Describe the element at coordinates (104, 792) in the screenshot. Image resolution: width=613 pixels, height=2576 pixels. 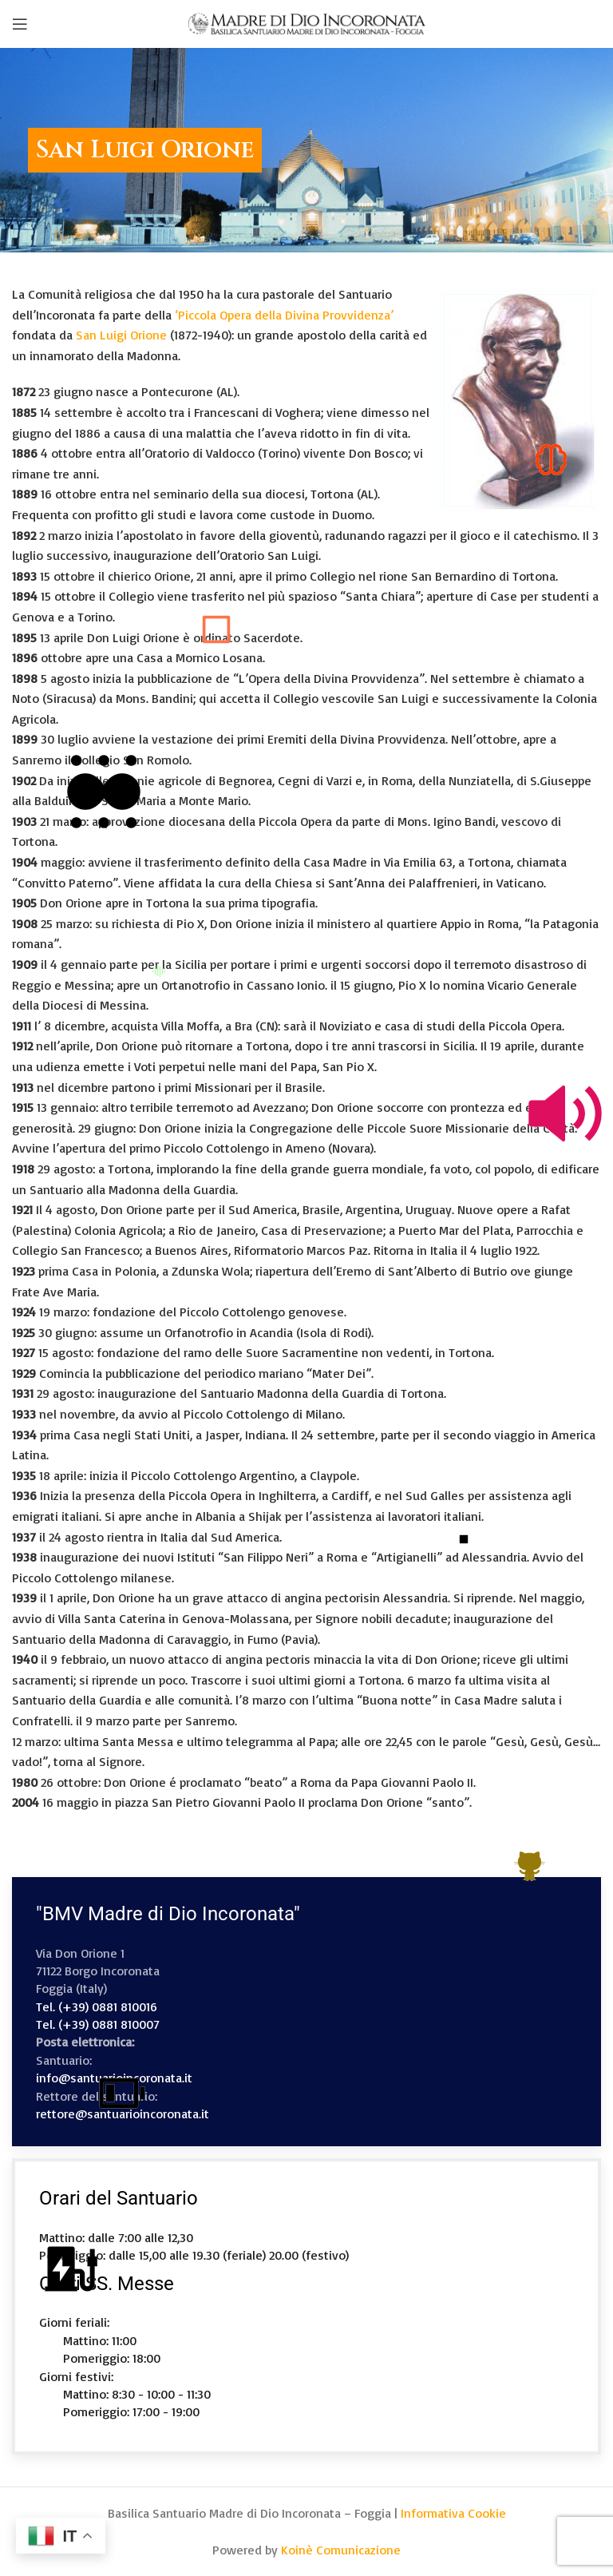
I see `indicates hazy or foggy weather conditions` at that location.